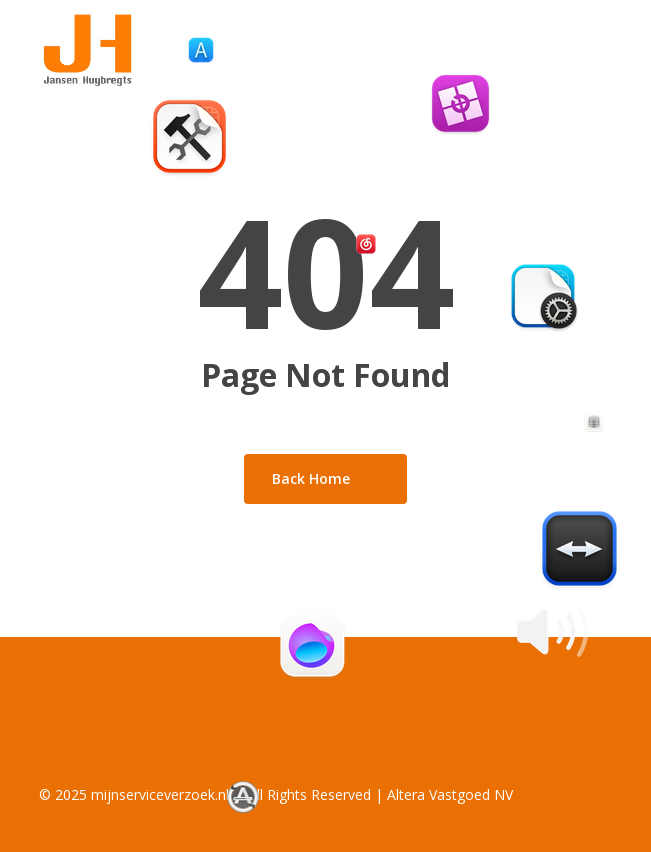 The width and height of the screenshot is (651, 852). What do you see at coordinates (201, 50) in the screenshot?
I see `open fcitx input method settings` at bounding box center [201, 50].